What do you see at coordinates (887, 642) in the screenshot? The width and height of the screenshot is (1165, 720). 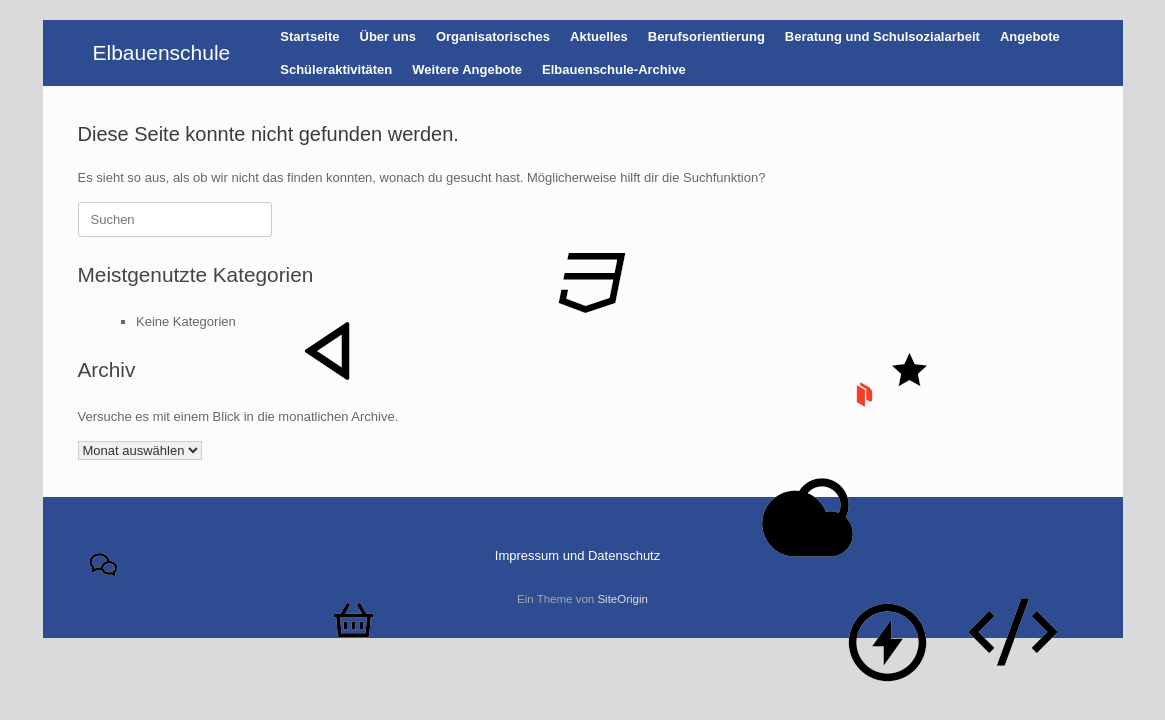 I see `play or access DVD media content` at bounding box center [887, 642].